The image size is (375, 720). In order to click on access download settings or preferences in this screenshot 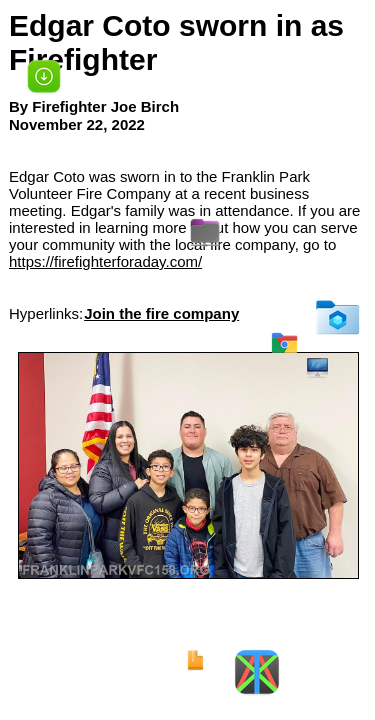, I will do `click(44, 77)`.